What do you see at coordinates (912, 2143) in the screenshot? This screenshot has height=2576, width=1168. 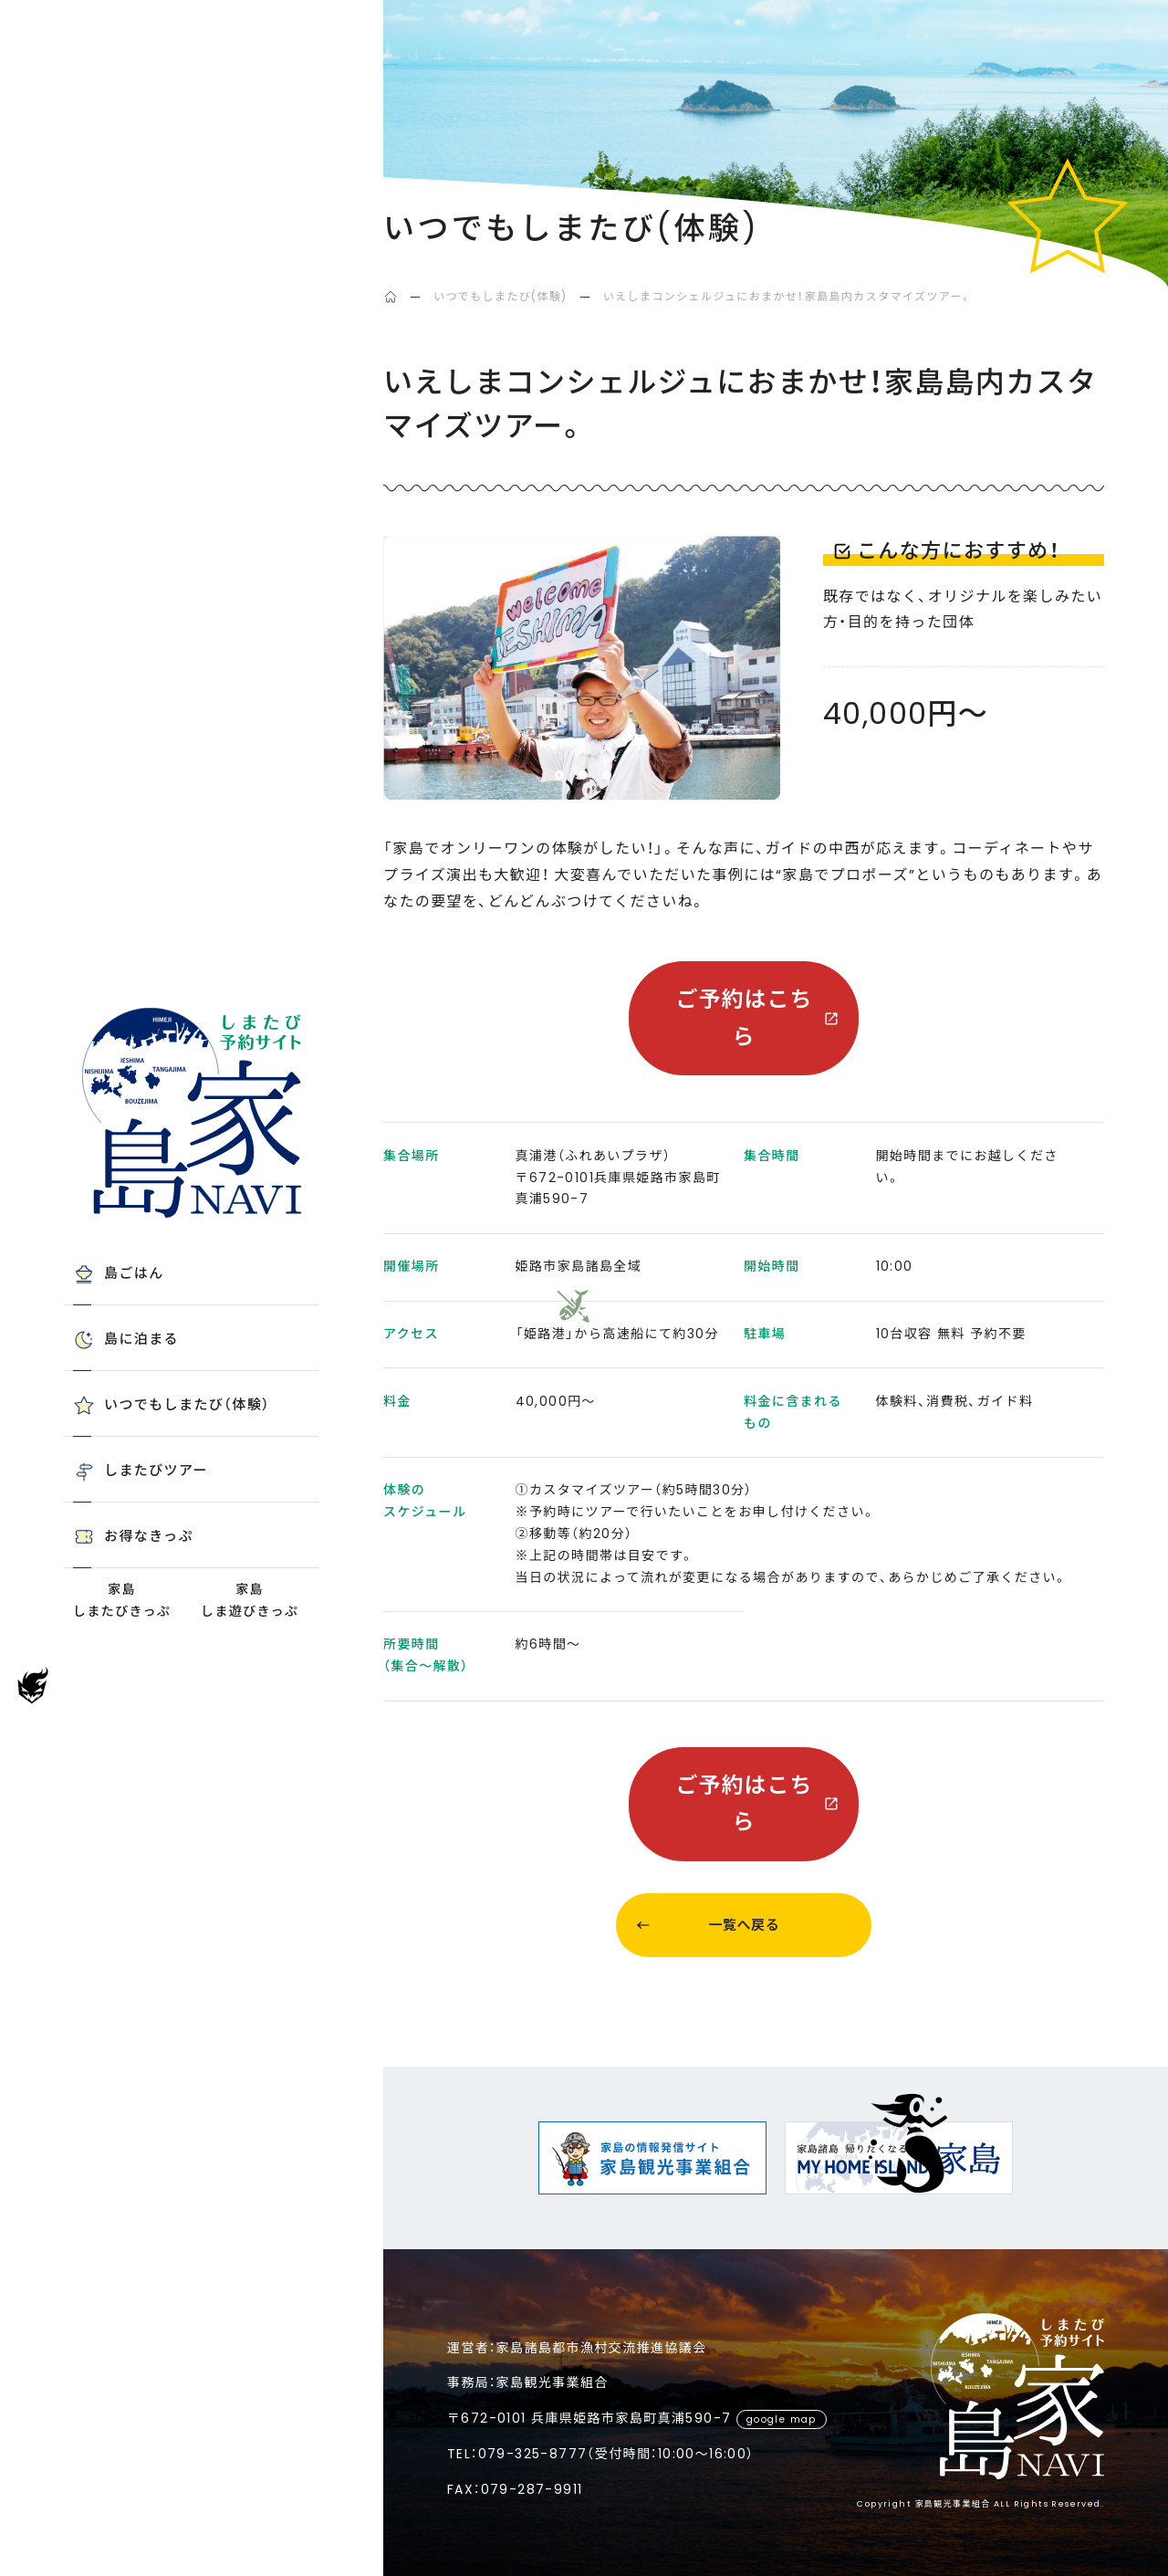 I see `select mermaid character or avatar` at bounding box center [912, 2143].